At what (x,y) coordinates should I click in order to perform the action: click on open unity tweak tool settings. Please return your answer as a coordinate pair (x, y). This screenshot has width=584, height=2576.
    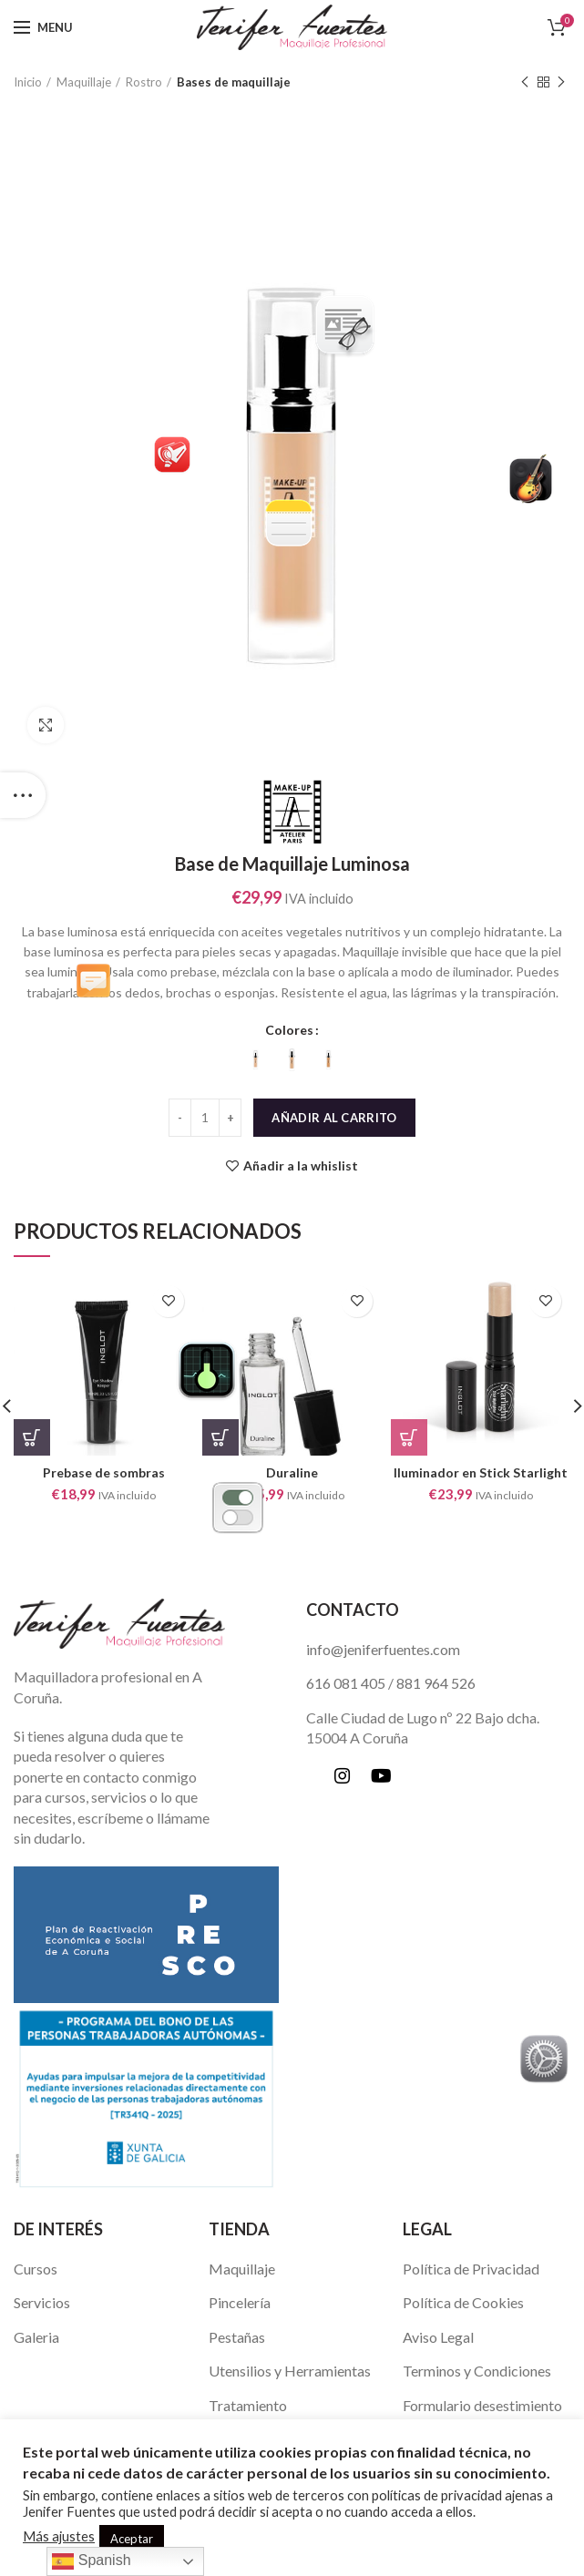
    Looking at the image, I should click on (238, 1508).